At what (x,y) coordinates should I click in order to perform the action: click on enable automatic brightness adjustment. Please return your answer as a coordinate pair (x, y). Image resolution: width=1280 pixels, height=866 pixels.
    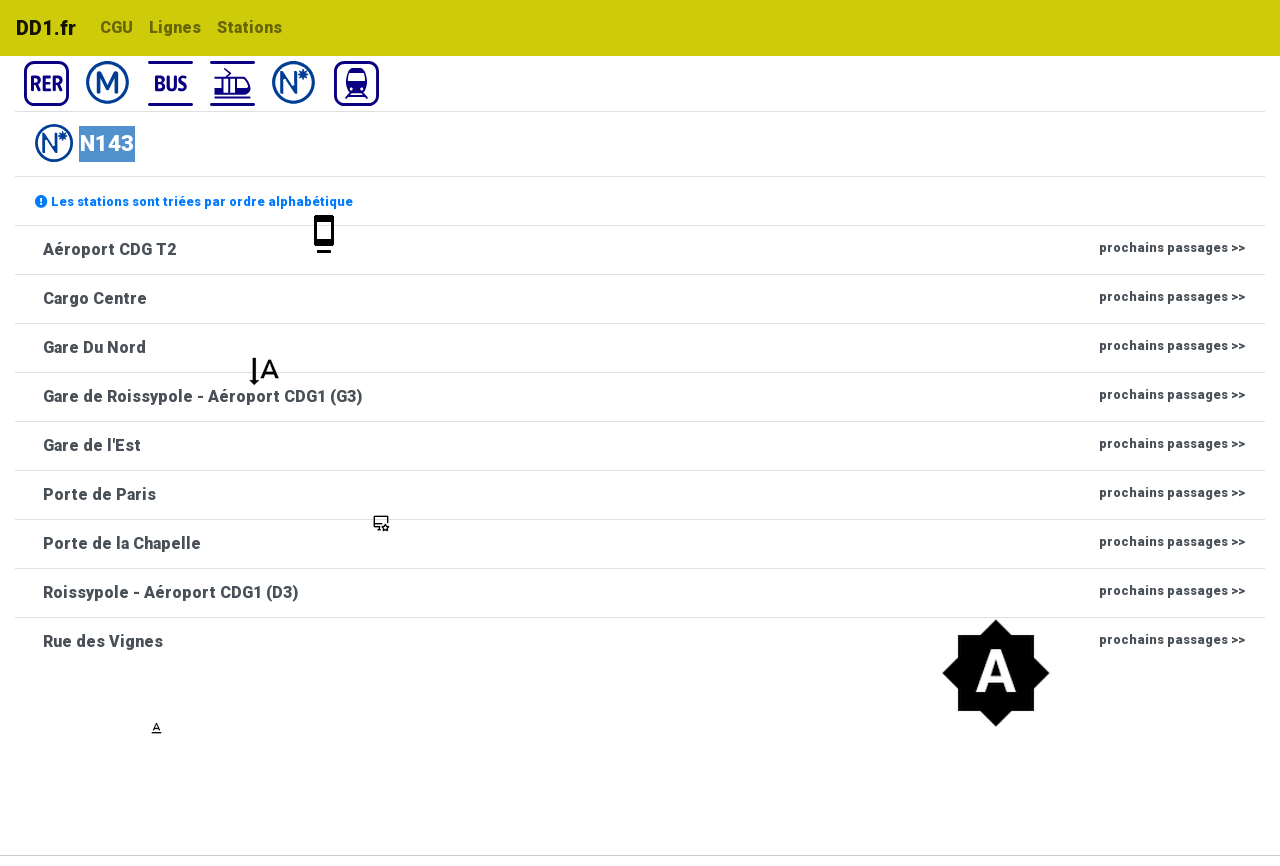
    Looking at the image, I should click on (996, 673).